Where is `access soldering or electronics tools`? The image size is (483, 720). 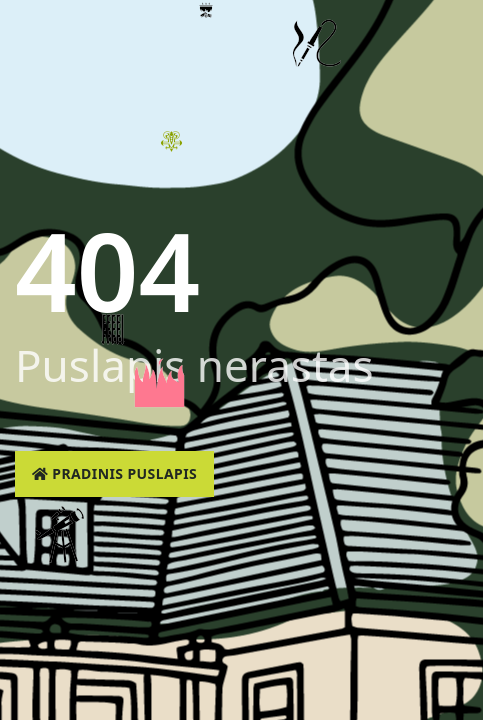 access soldering or electronics tools is located at coordinates (316, 44).